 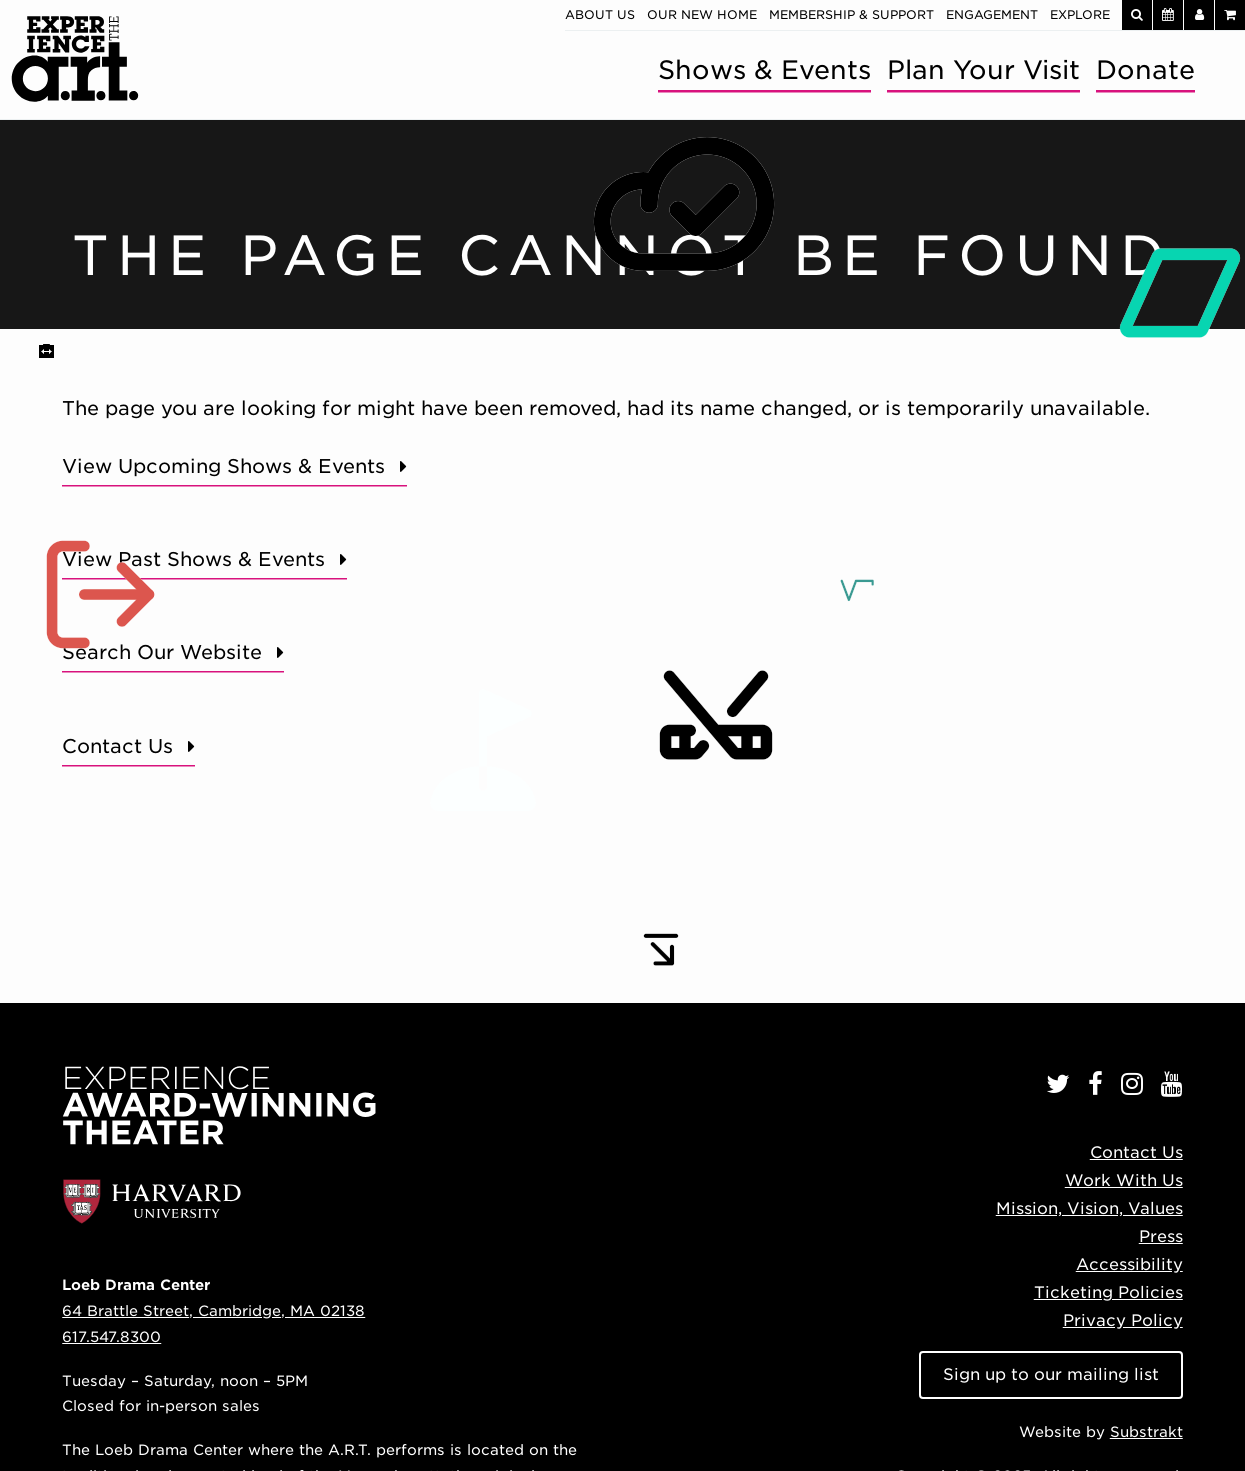 I want to click on enter or calculate a square root value, so click(x=856, y=588).